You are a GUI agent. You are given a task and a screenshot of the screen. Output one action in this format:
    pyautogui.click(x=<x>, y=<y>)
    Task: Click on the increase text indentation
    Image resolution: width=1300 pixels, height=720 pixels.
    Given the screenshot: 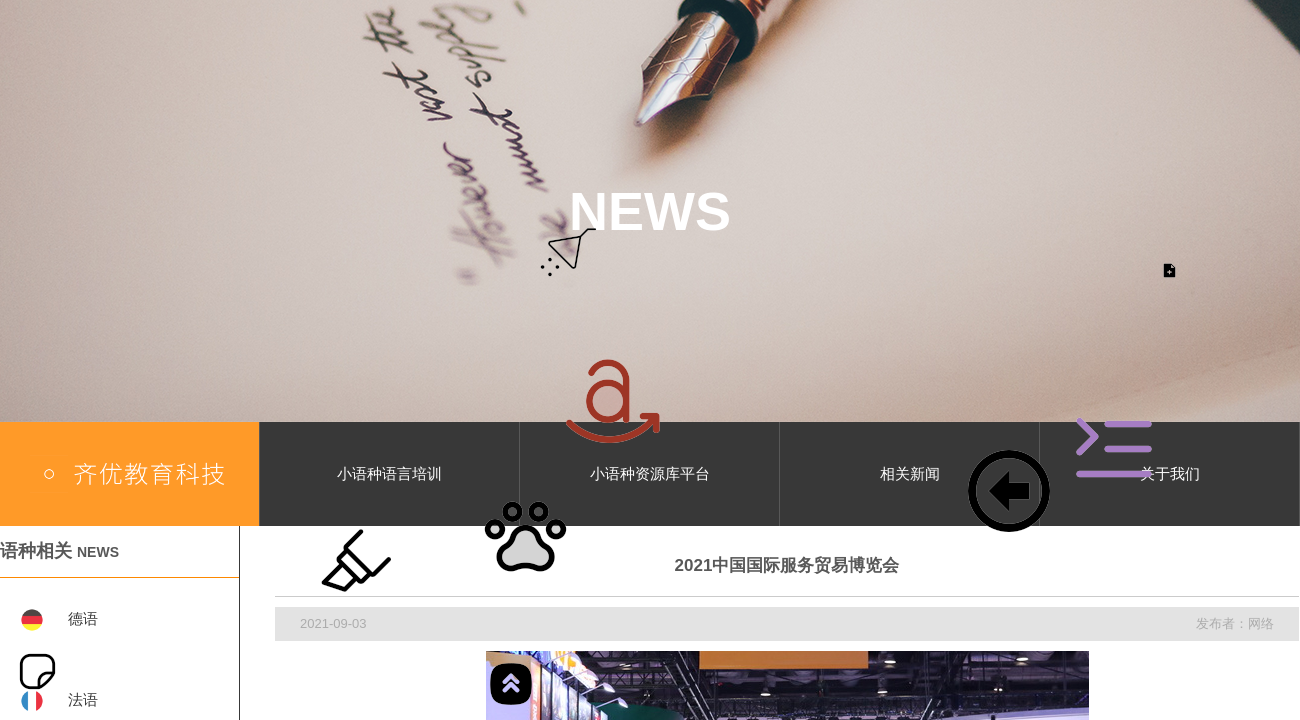 What is the action you would take?
    pyautogui.click(x=1114, y=449)
    